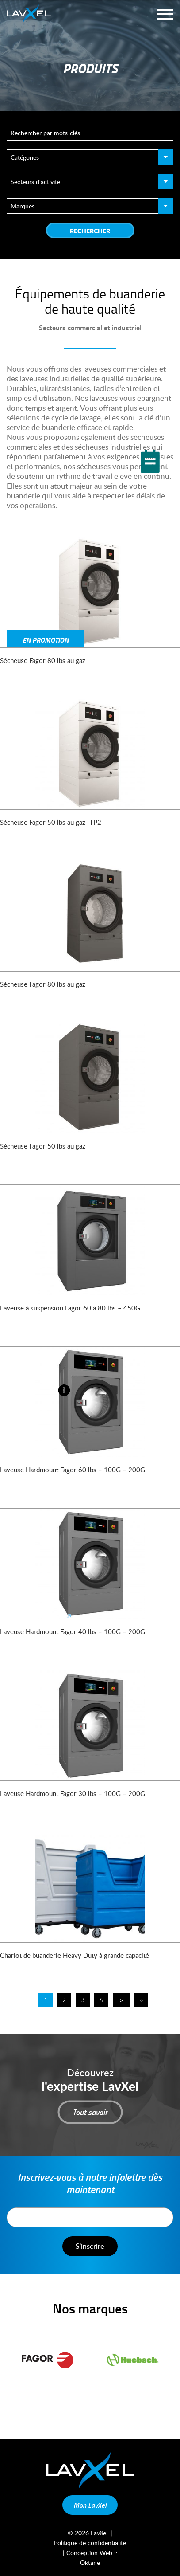  I want to click on open link in new tab or window, so click(69, 1616).